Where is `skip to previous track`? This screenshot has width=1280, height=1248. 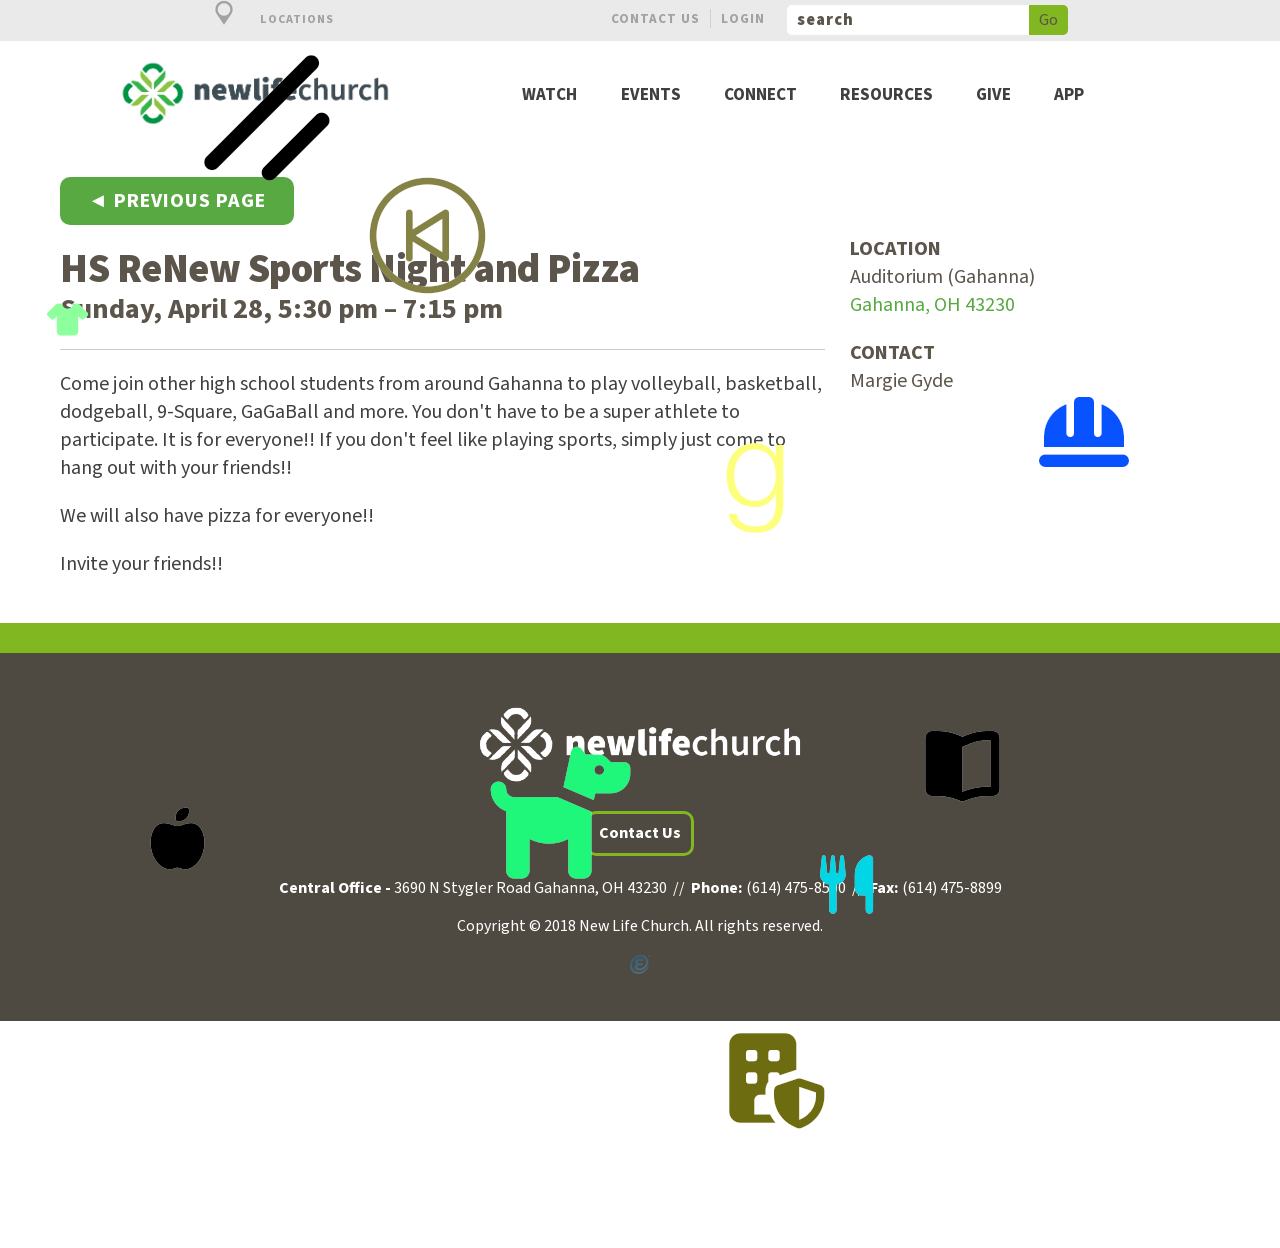 skip to previous track is located at coordinates (427, 235).